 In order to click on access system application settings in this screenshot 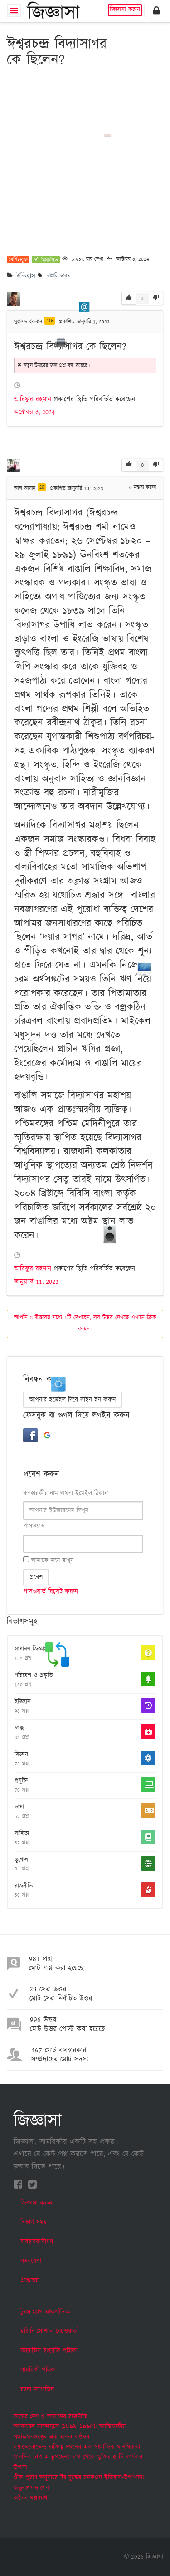, I will do `click(58, 1384)`.